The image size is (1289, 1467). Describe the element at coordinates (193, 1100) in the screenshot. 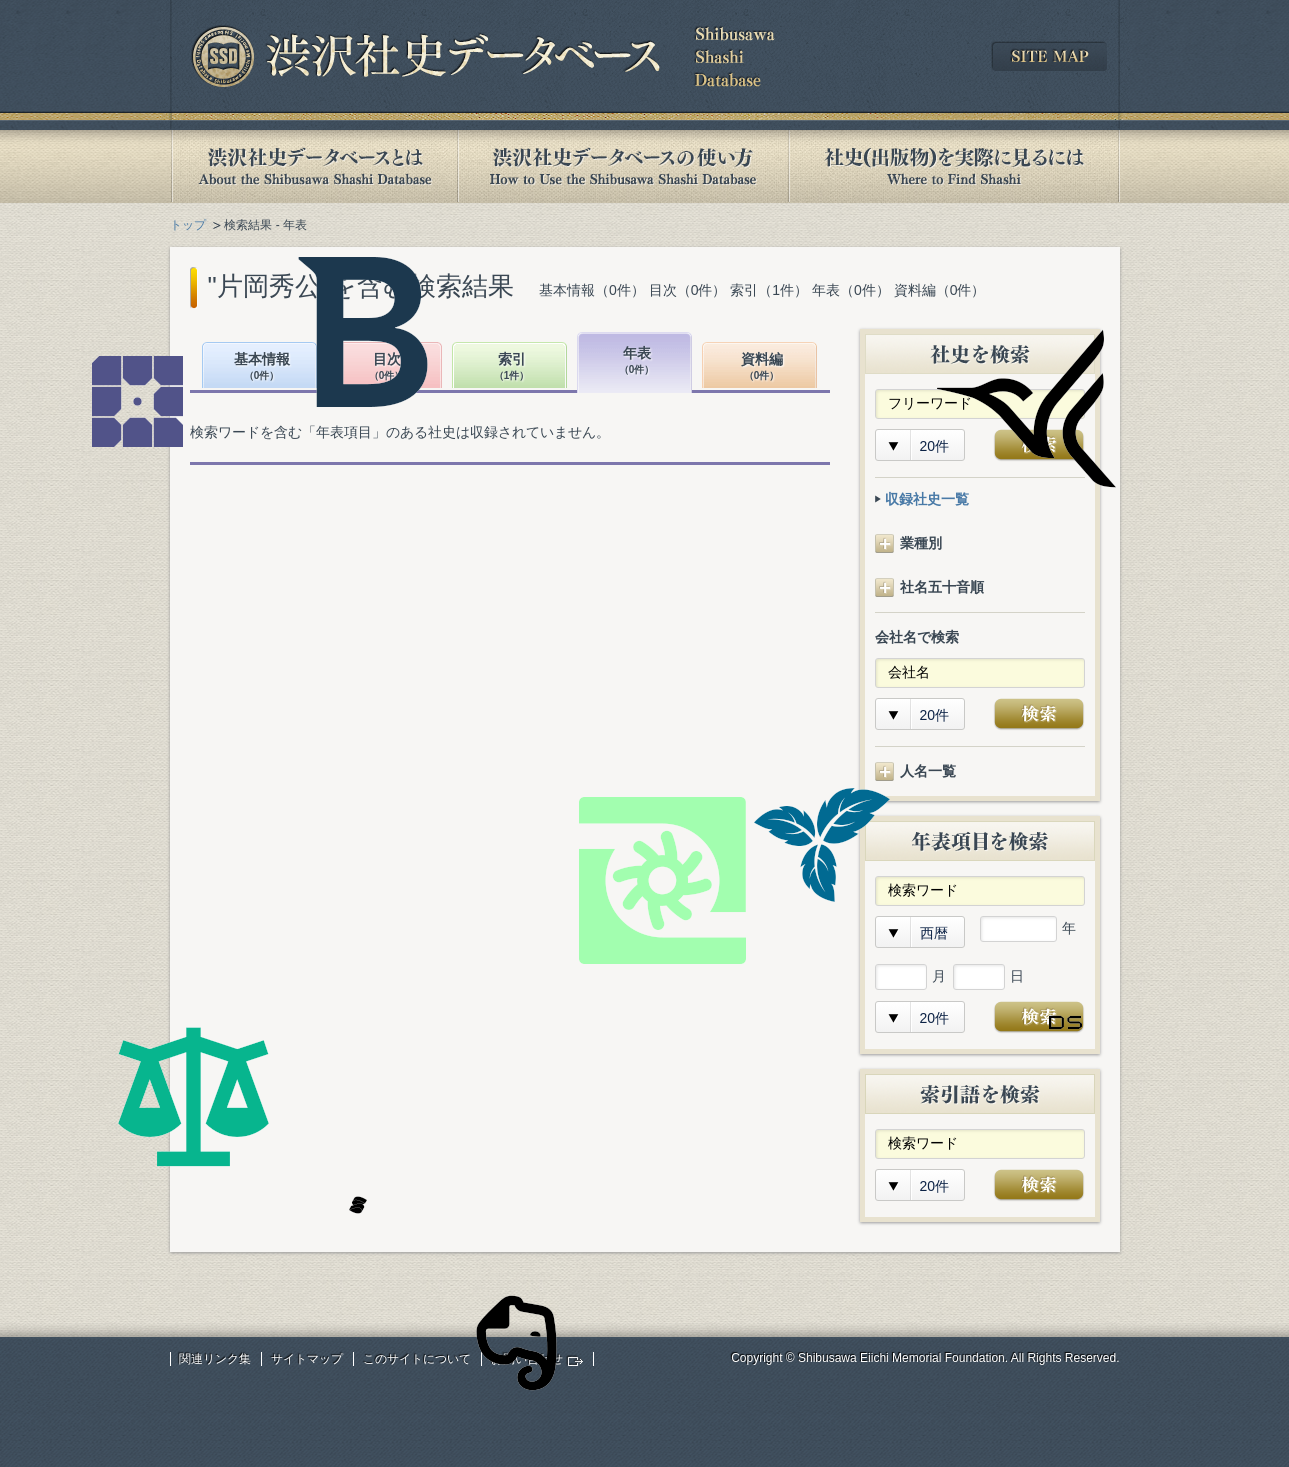

I see `access legal or terms of service information` at that location.